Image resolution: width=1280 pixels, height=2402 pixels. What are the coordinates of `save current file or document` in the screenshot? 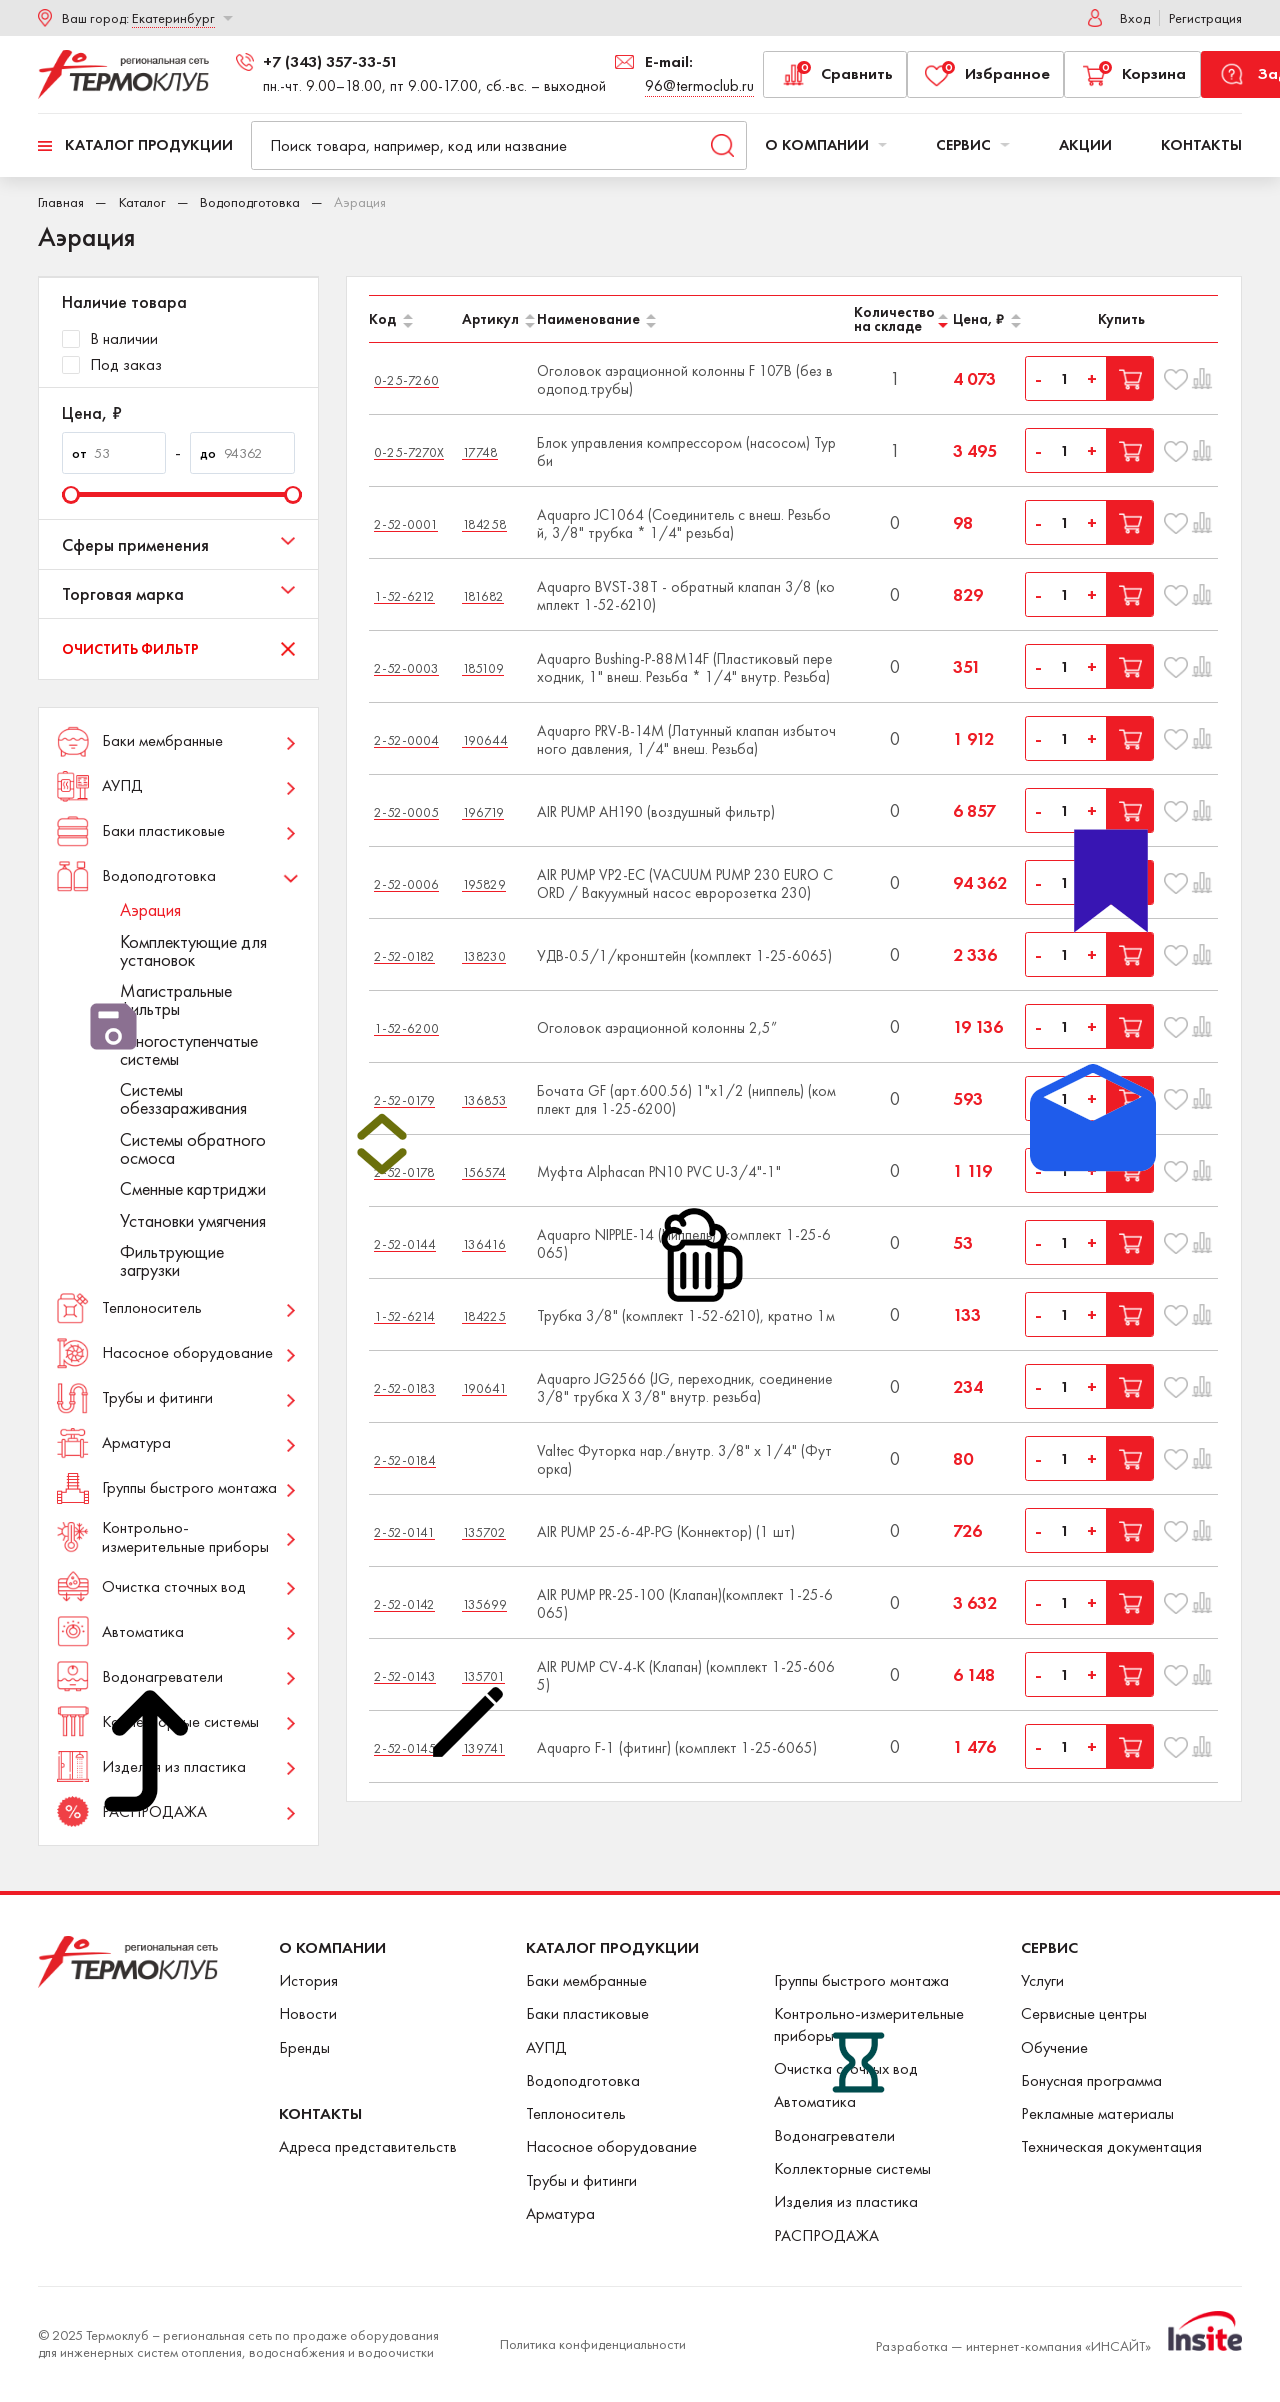 It's located at (113, 1026).